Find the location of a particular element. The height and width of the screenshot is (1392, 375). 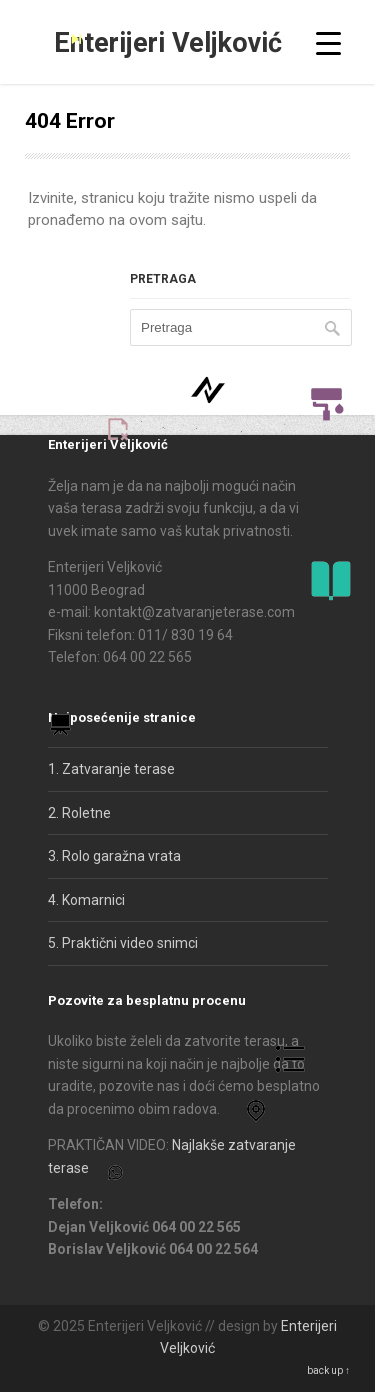

close the current document is located at coordinates (118, 429).